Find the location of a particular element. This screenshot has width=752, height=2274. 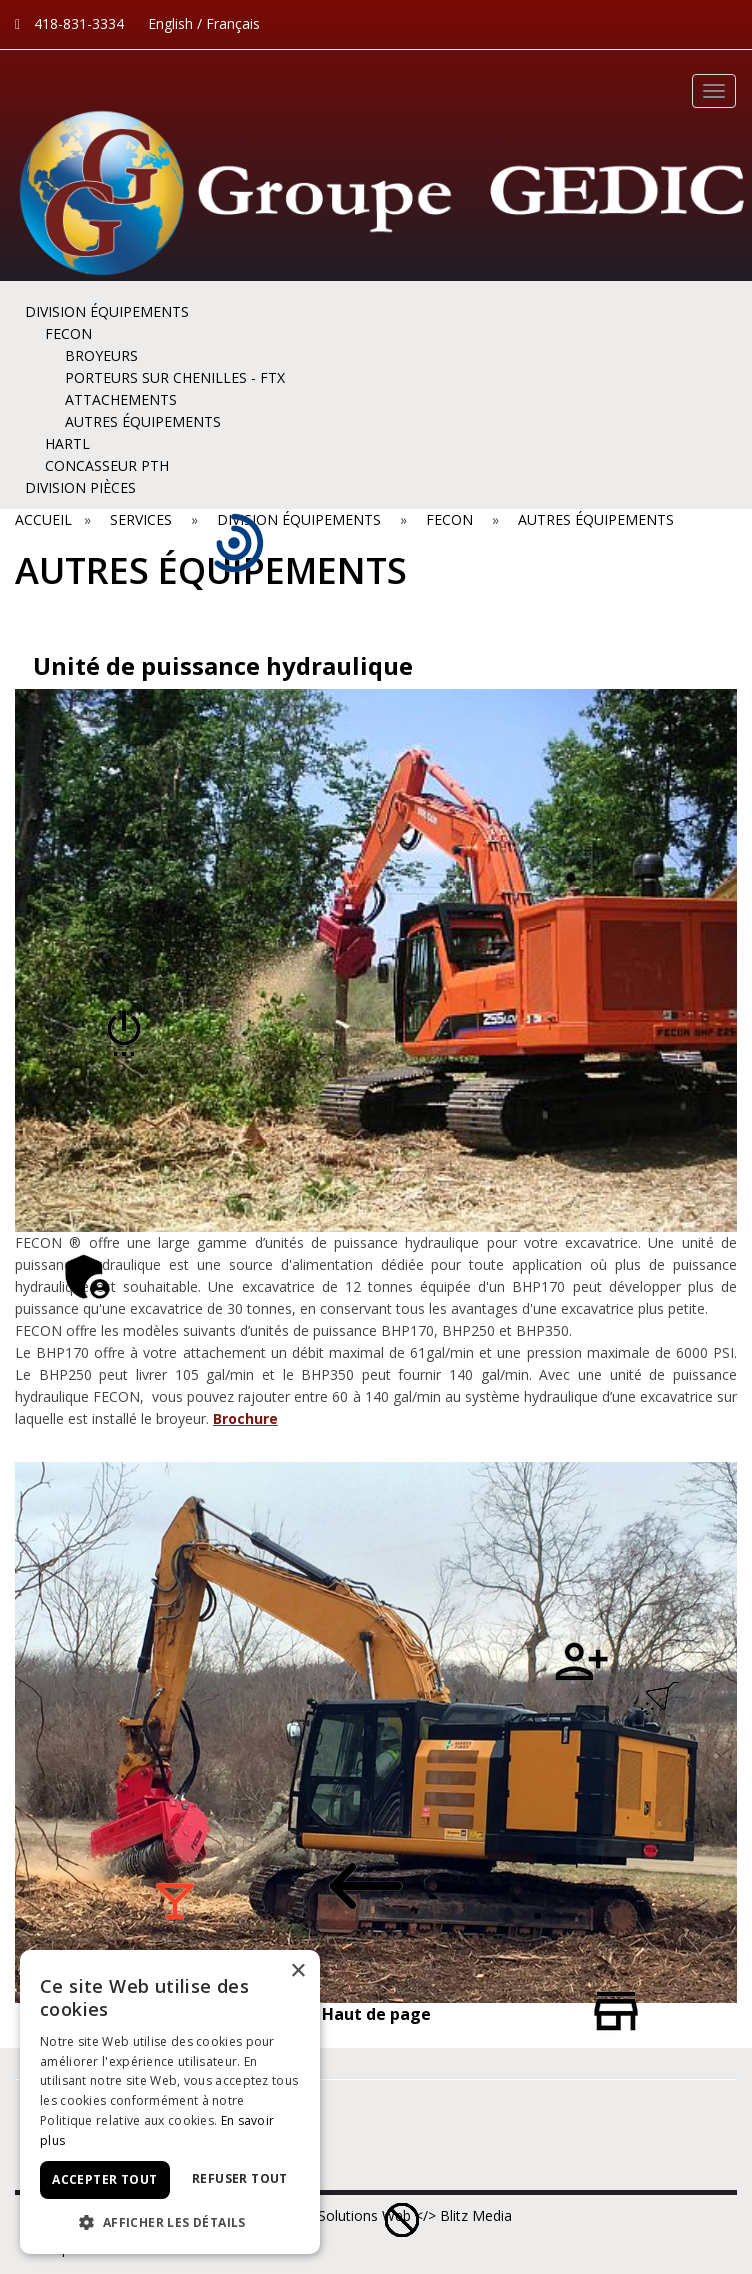

enable do not disturb mode is located at coordinates (402, 2220).